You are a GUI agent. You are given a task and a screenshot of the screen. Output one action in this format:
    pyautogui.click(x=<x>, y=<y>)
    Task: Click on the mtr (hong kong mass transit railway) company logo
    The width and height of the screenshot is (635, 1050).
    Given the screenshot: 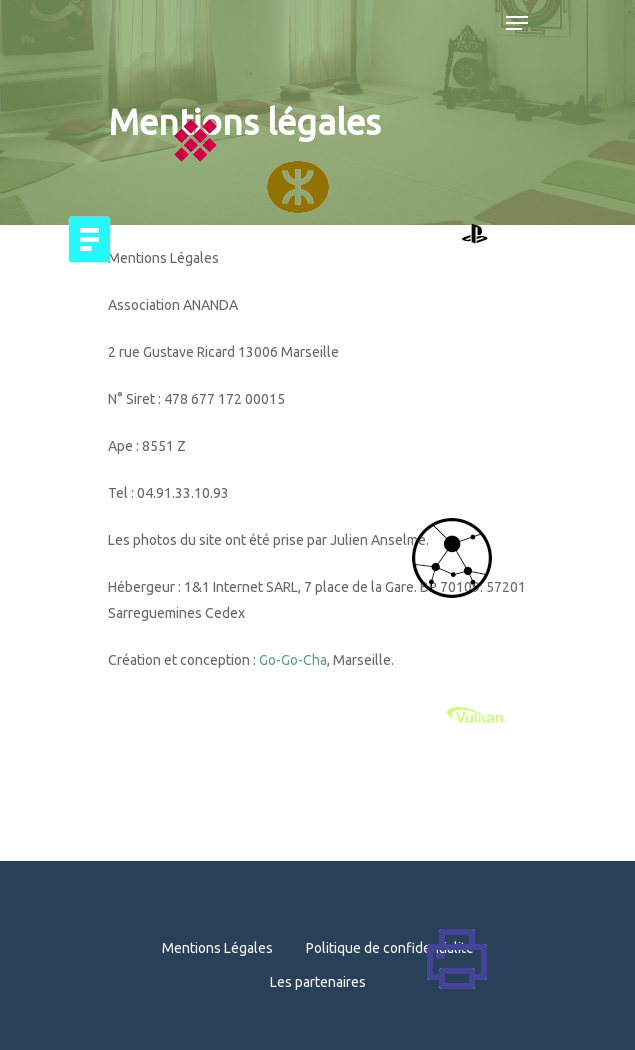 What is the action you would take?
    pyautogui.click(x=298, y=187)
    